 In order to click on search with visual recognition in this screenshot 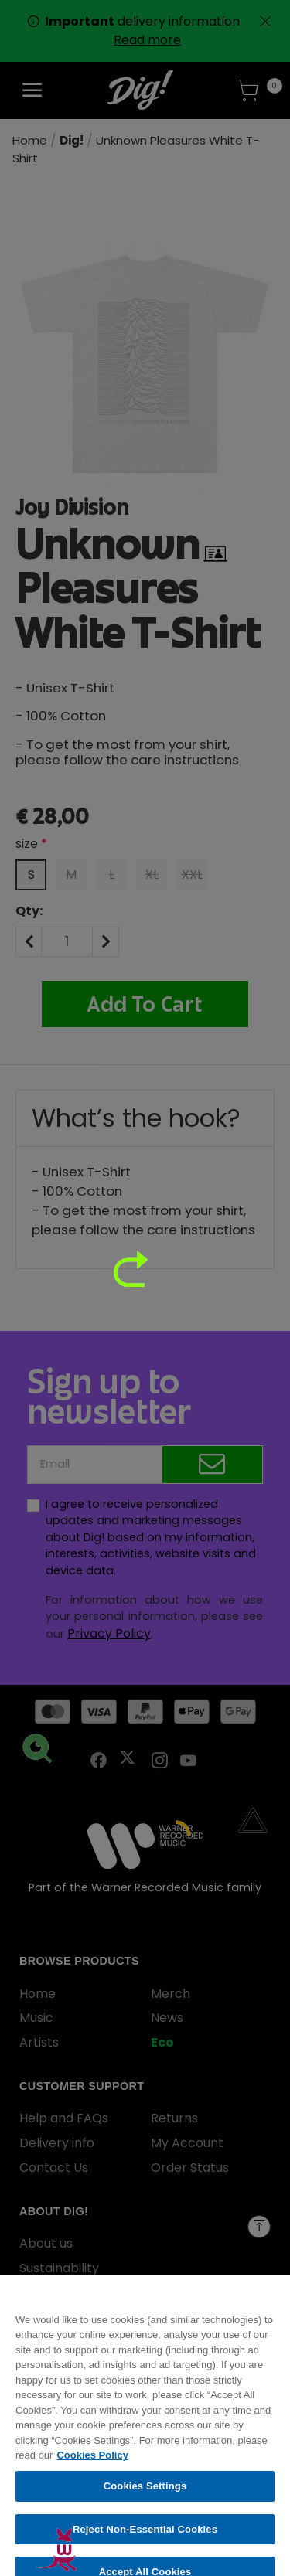, I will do `click(37, 1748)`.